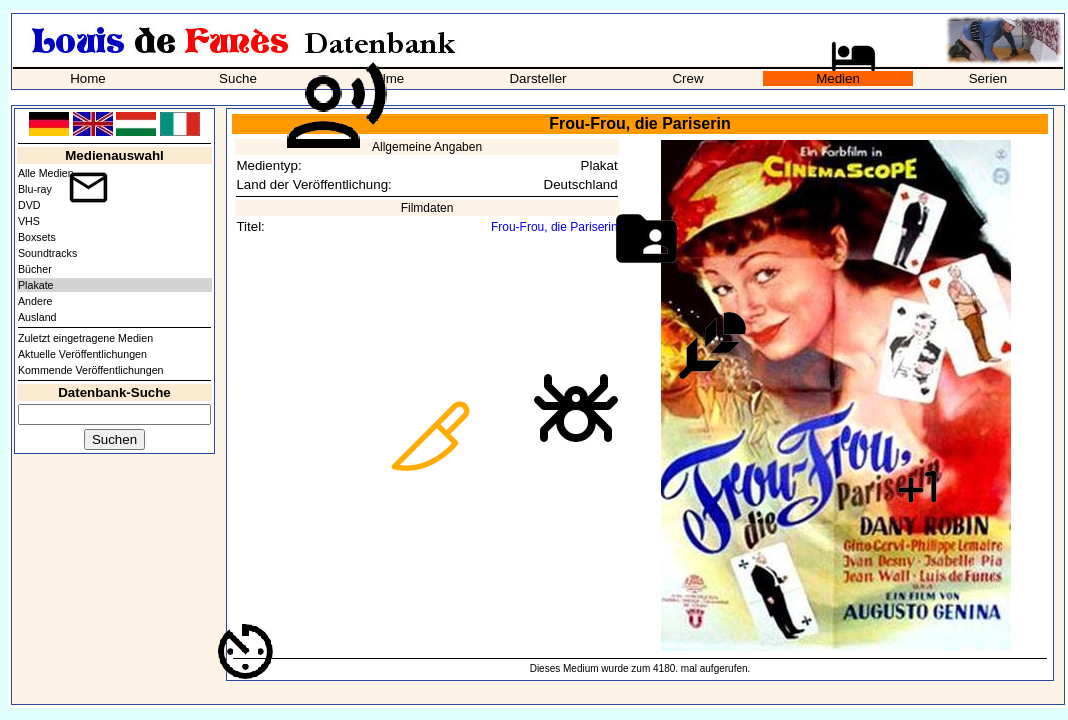 The image size is (1068, 720). I want to click on set or view a countdown timer, so click(245, 651).